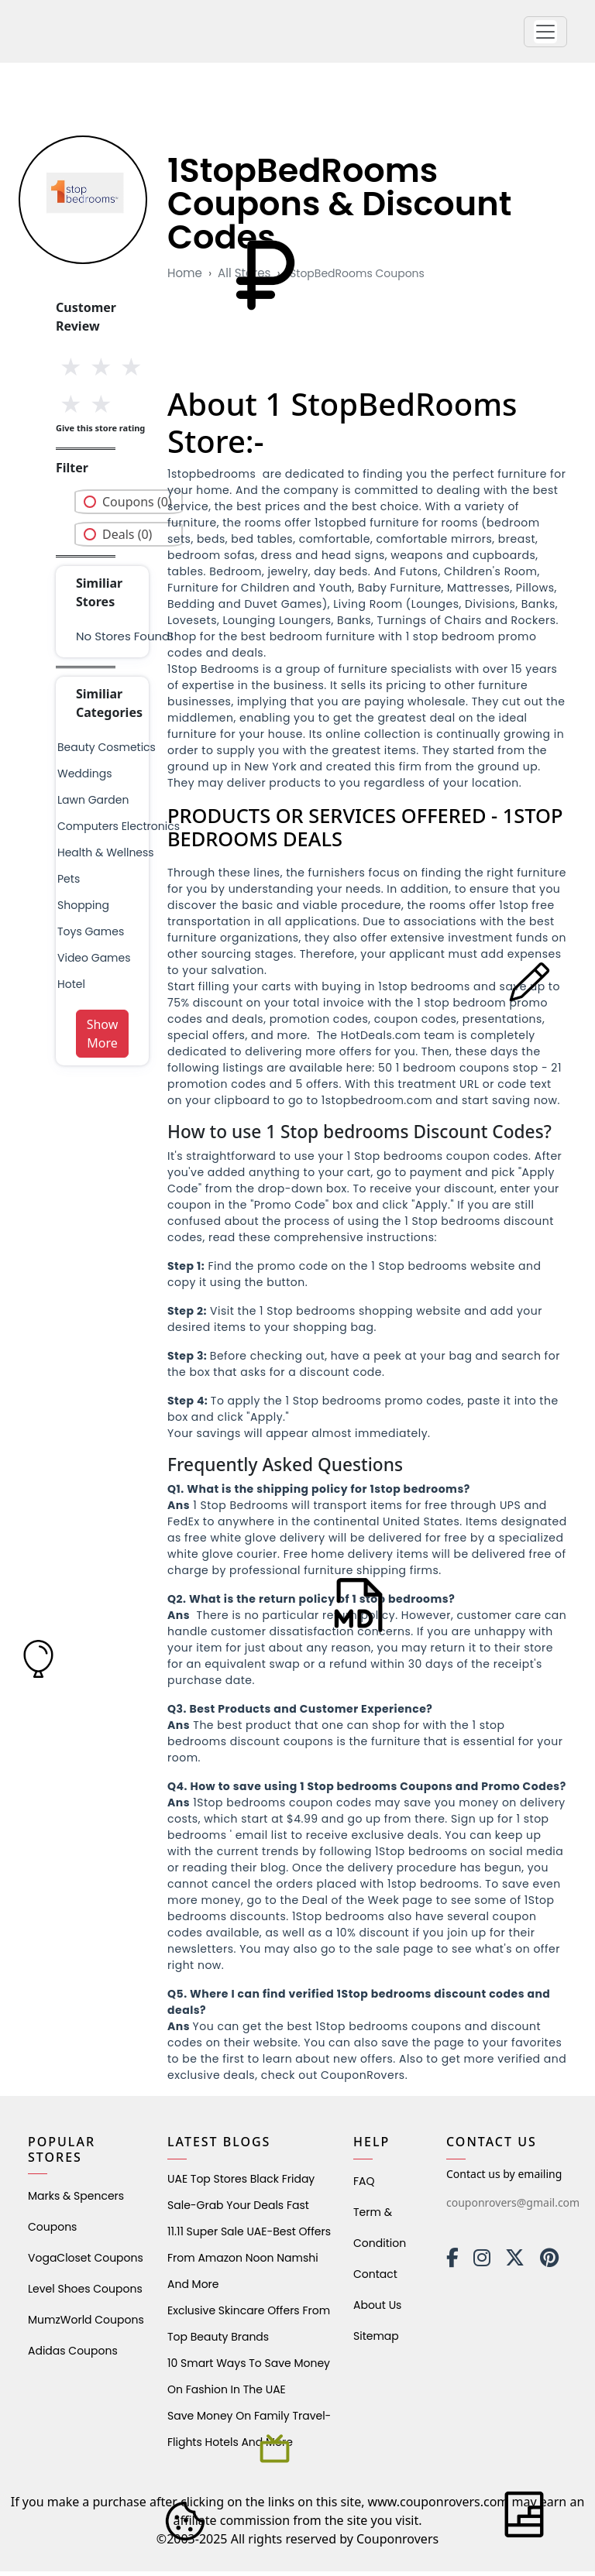 Image resolution: width=595 pixels, height=2576 pixels. I want to click on indicates a celebration or birthday event, so click(38, 1658).